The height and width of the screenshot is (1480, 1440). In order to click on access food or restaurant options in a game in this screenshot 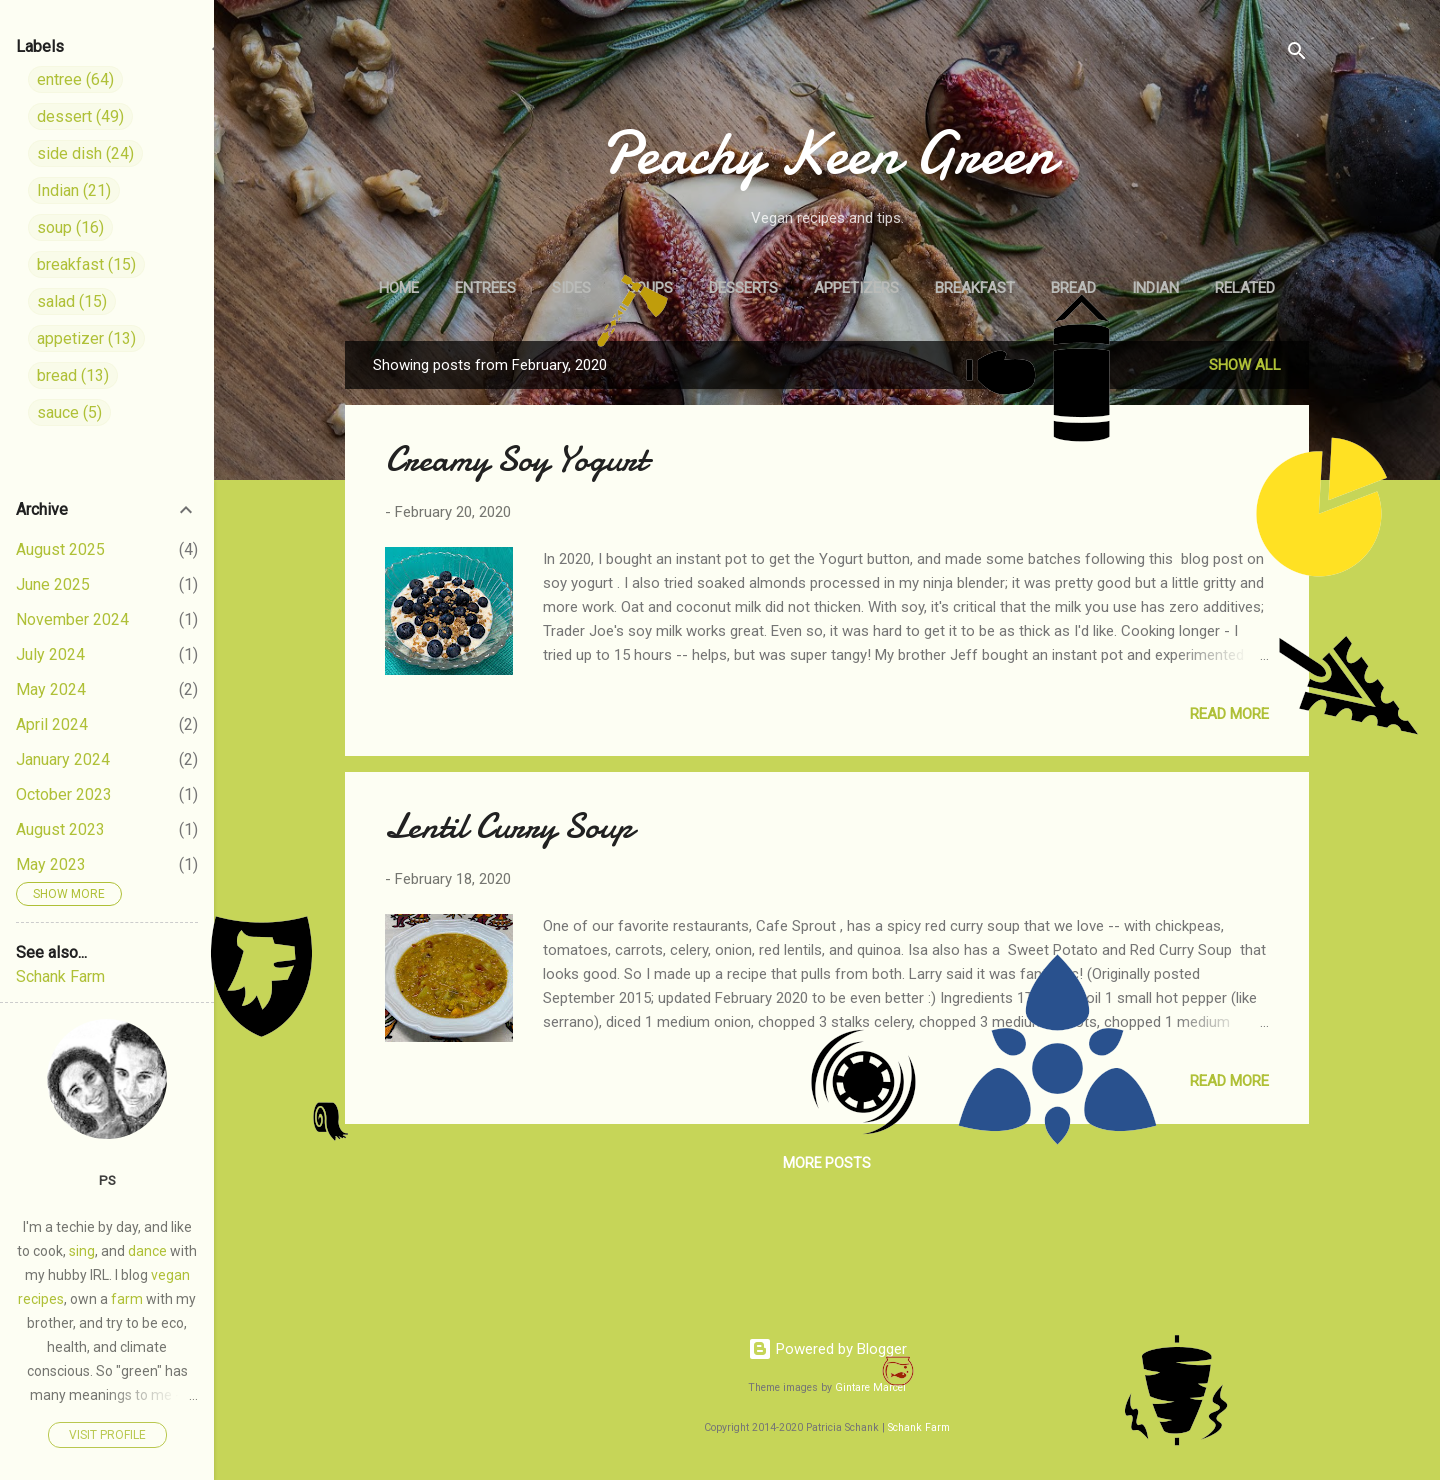, I will do `click(1177, 1390)`.